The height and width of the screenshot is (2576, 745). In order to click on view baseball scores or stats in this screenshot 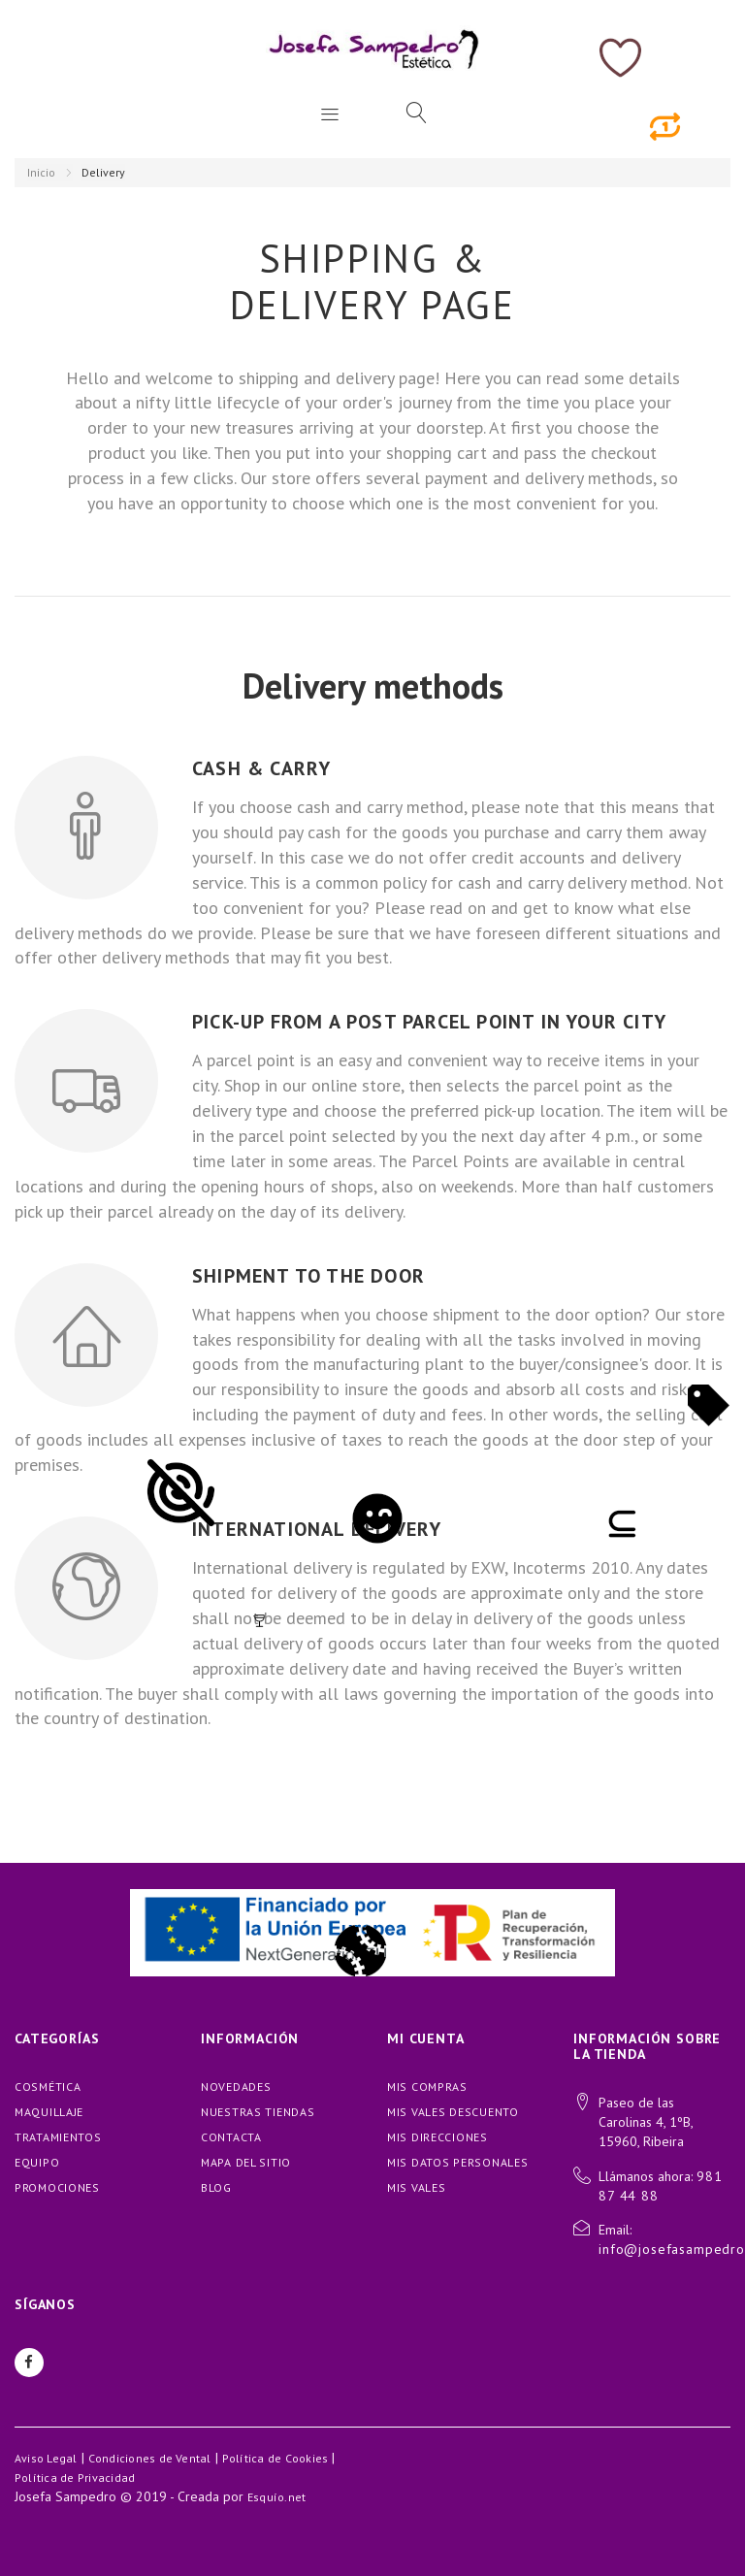, I will do `click(360, 1950)`.